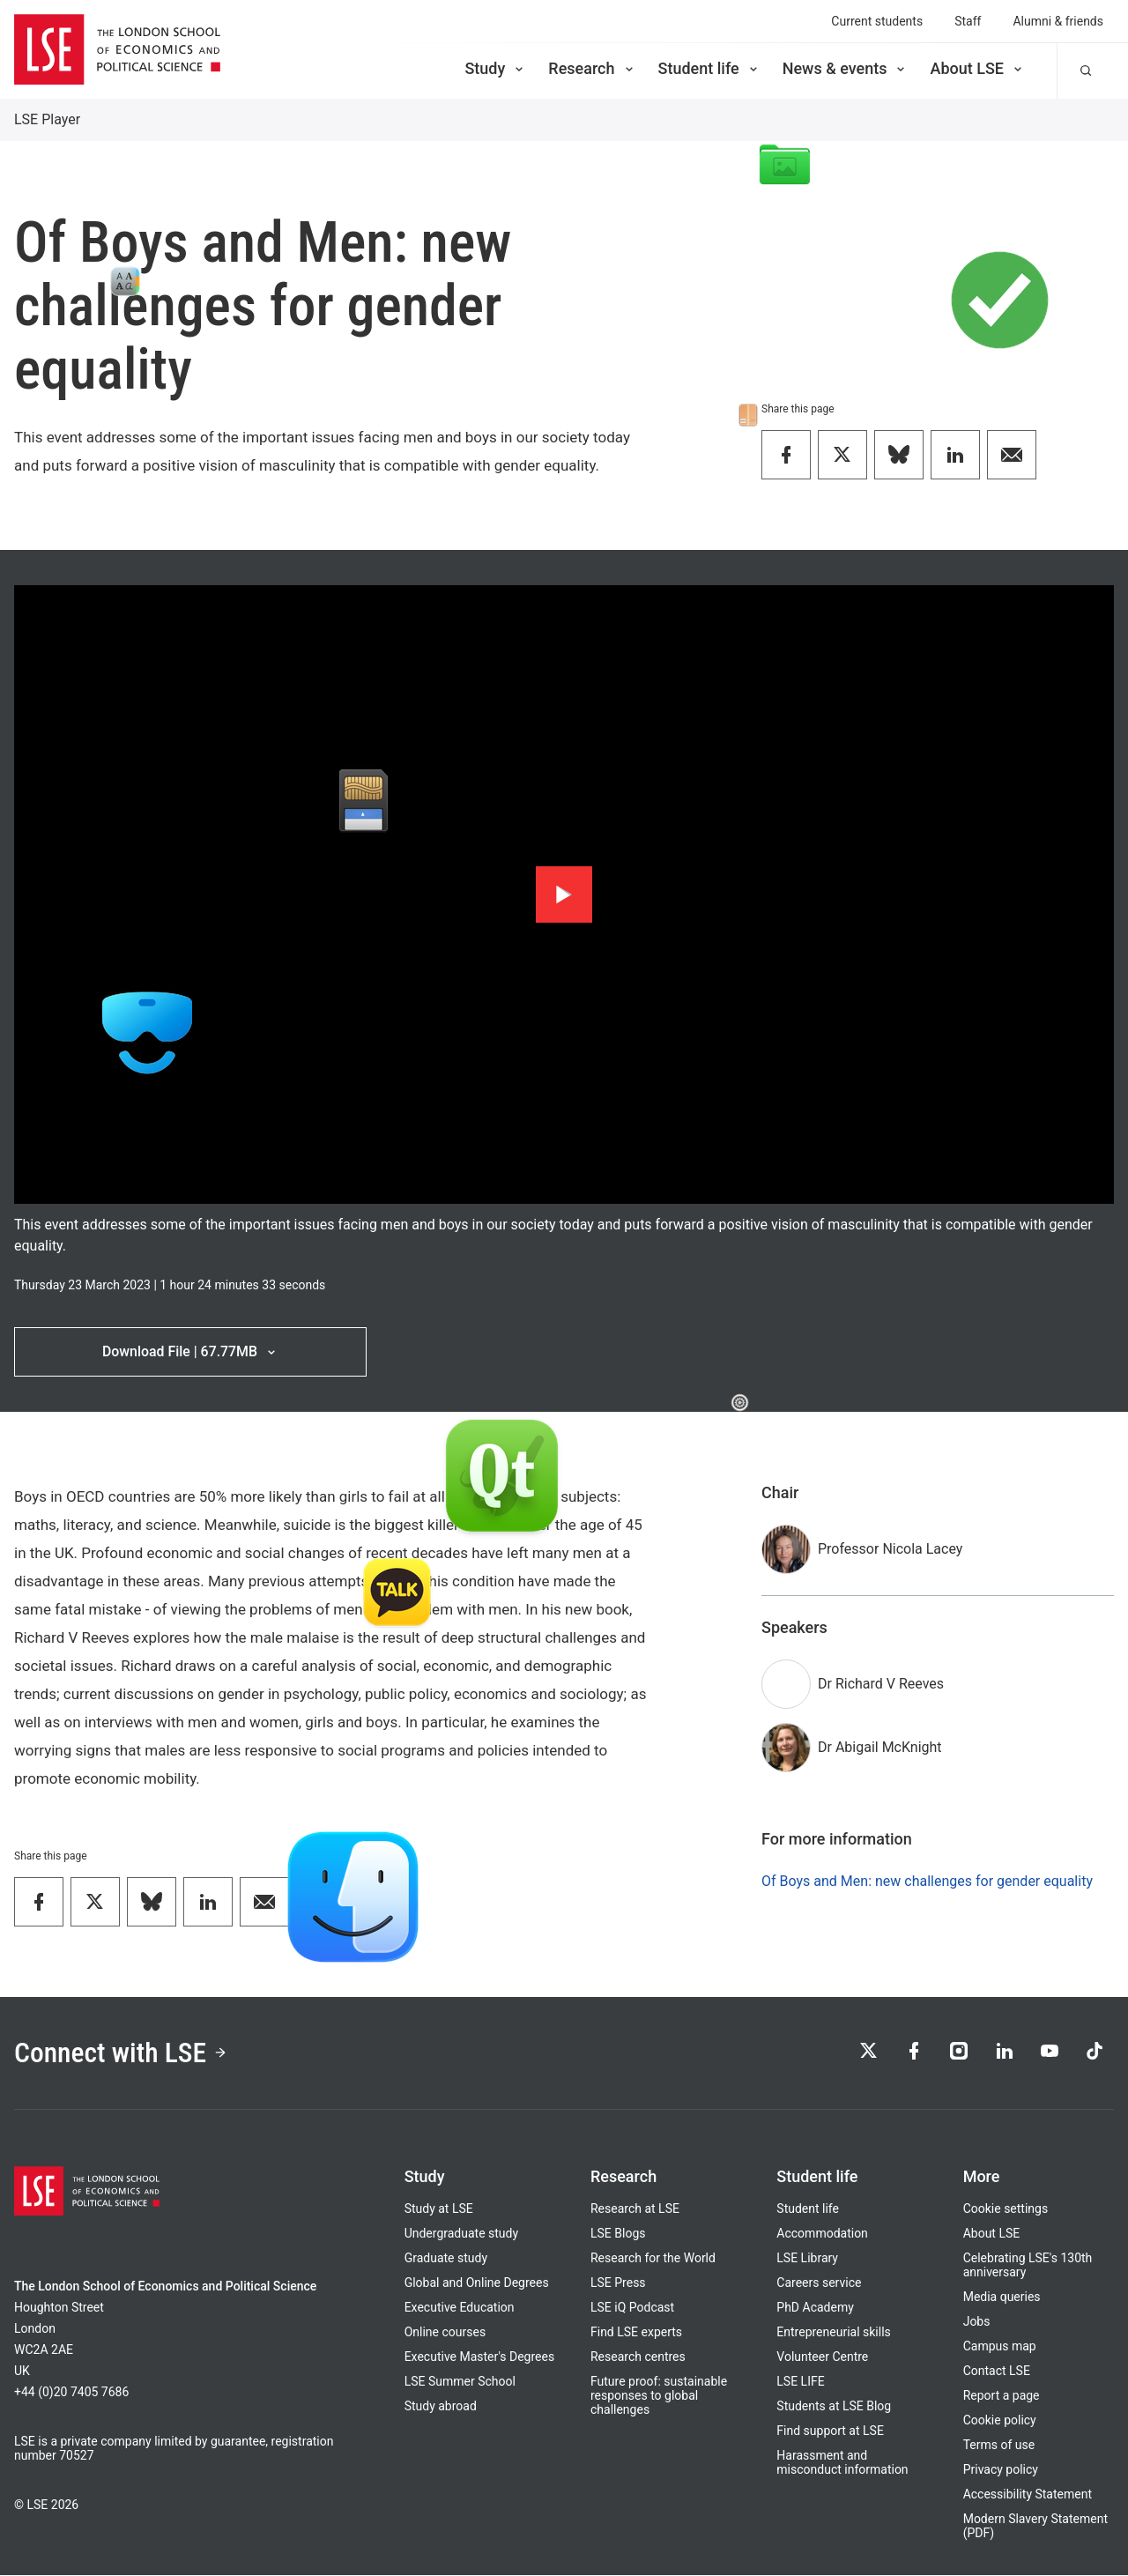  Describe the element at coordinates (147, 1033) in the screenshot. I see `open mixed reality portal app` at that location.